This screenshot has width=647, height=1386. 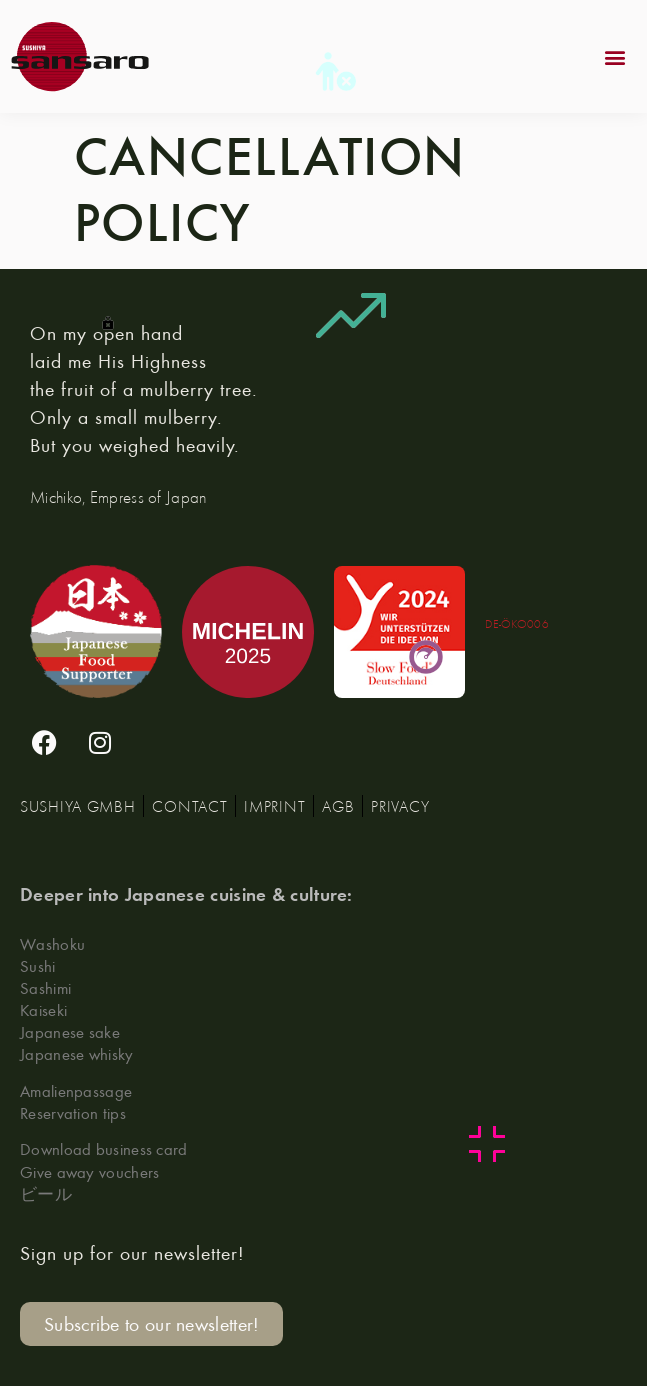 What do you see at coordinates (351, 318) in the screenshot?
I see `view trending or popular content` at bounding box center [351, 318].